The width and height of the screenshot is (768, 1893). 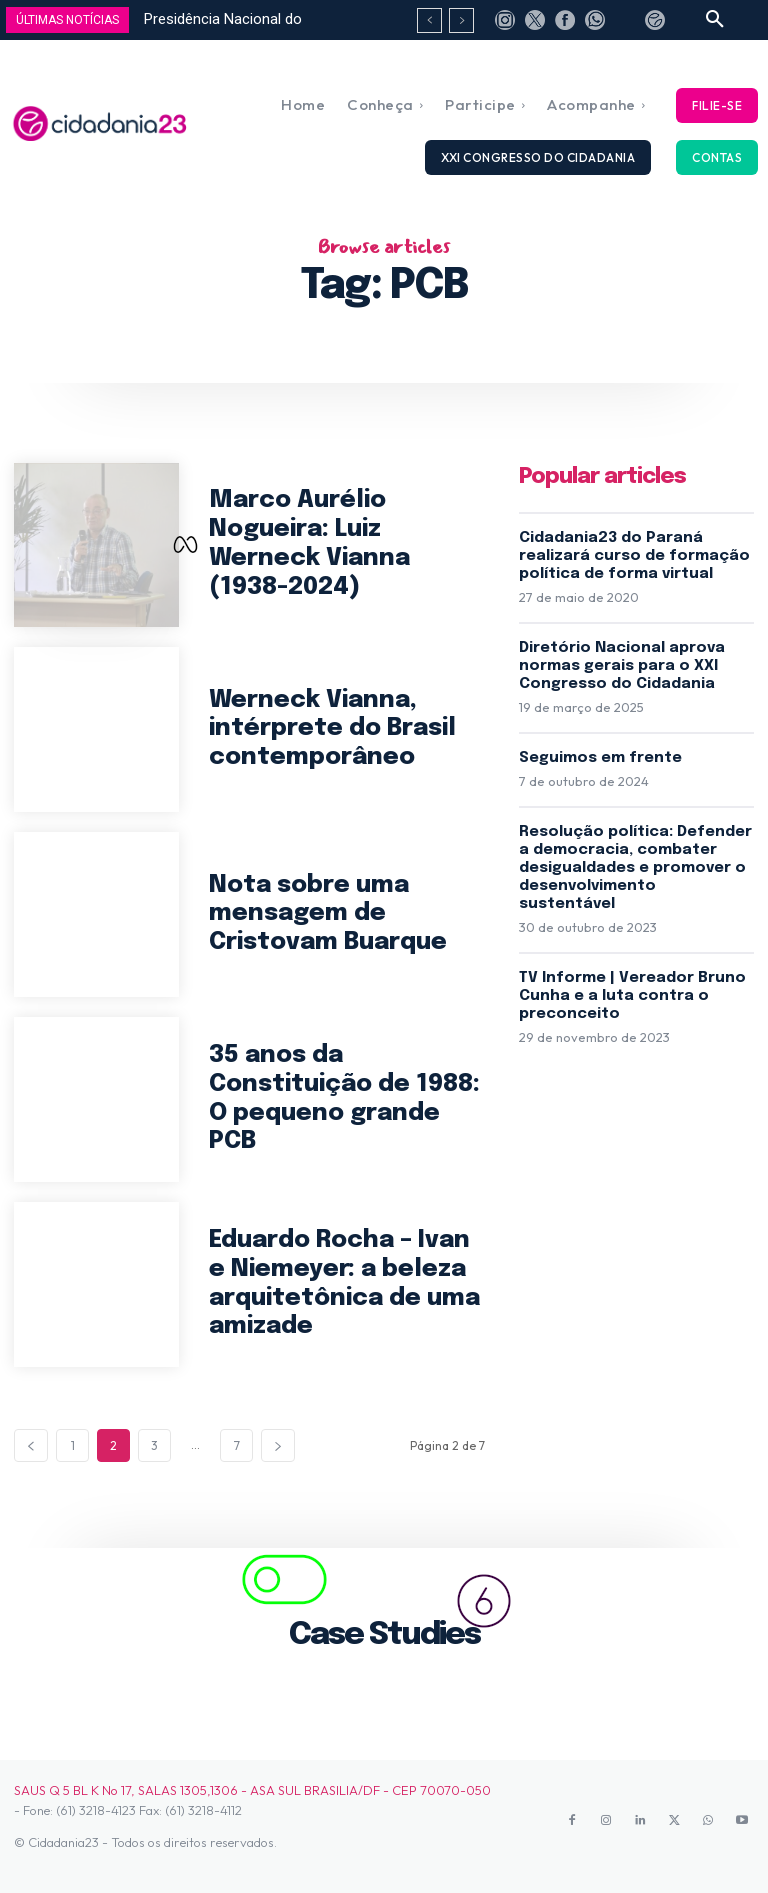 I want to click on indicates step 6 in a multi-step process, so click(x=484, y=1601).